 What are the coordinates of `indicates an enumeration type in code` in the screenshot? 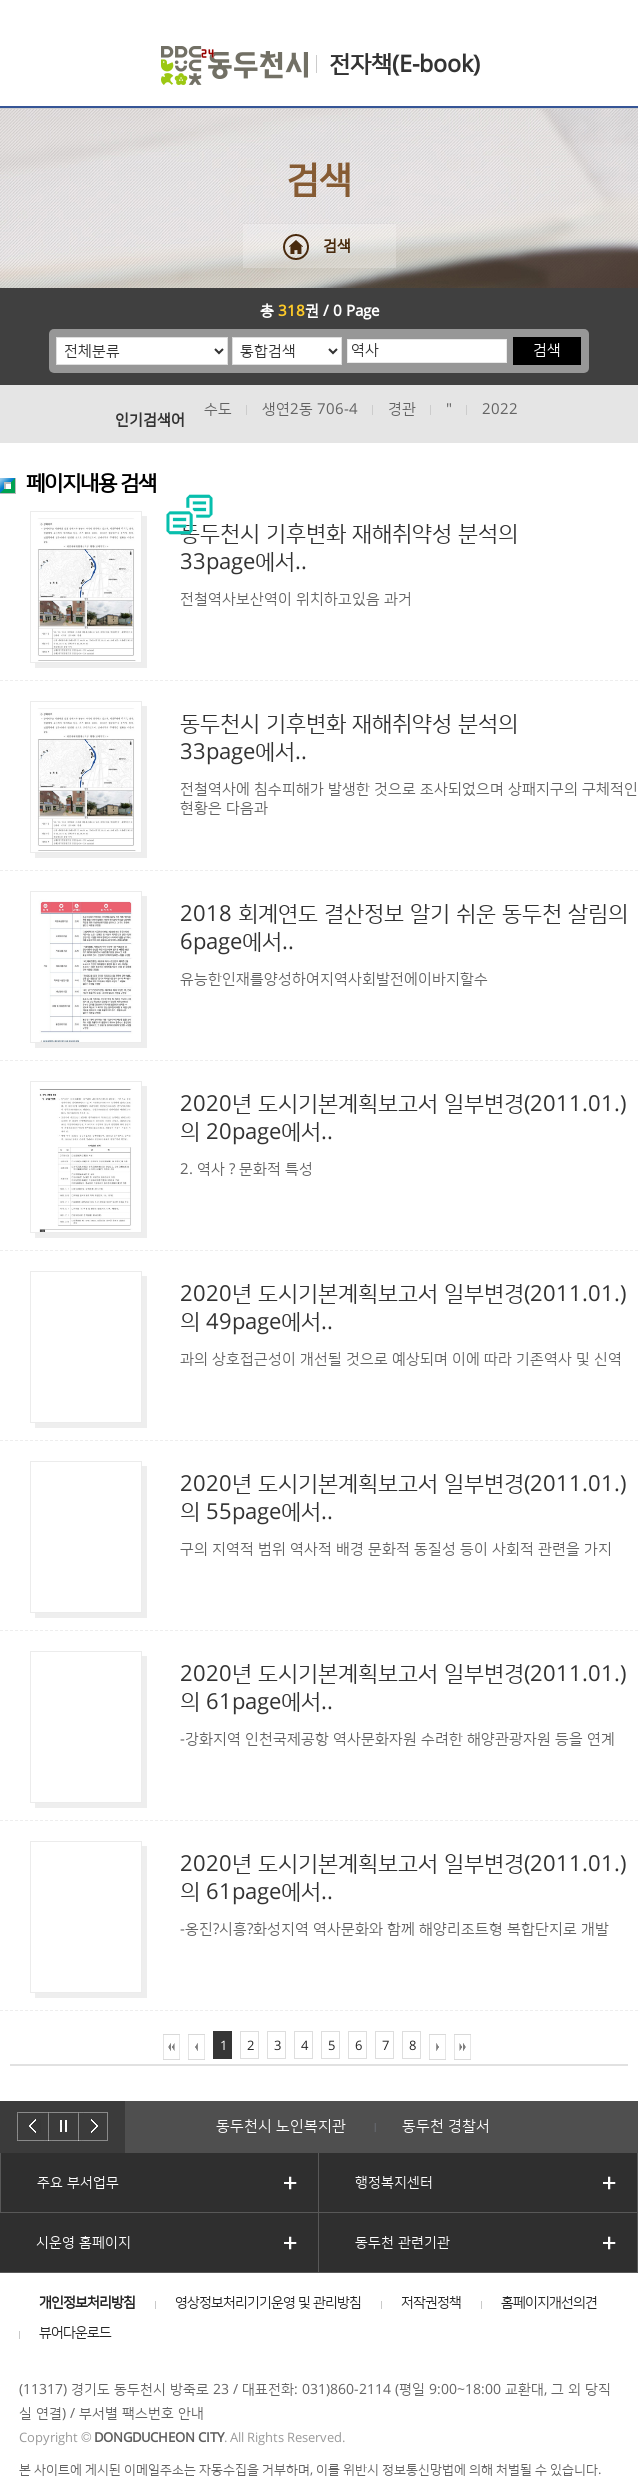 It's located at (189, 514).